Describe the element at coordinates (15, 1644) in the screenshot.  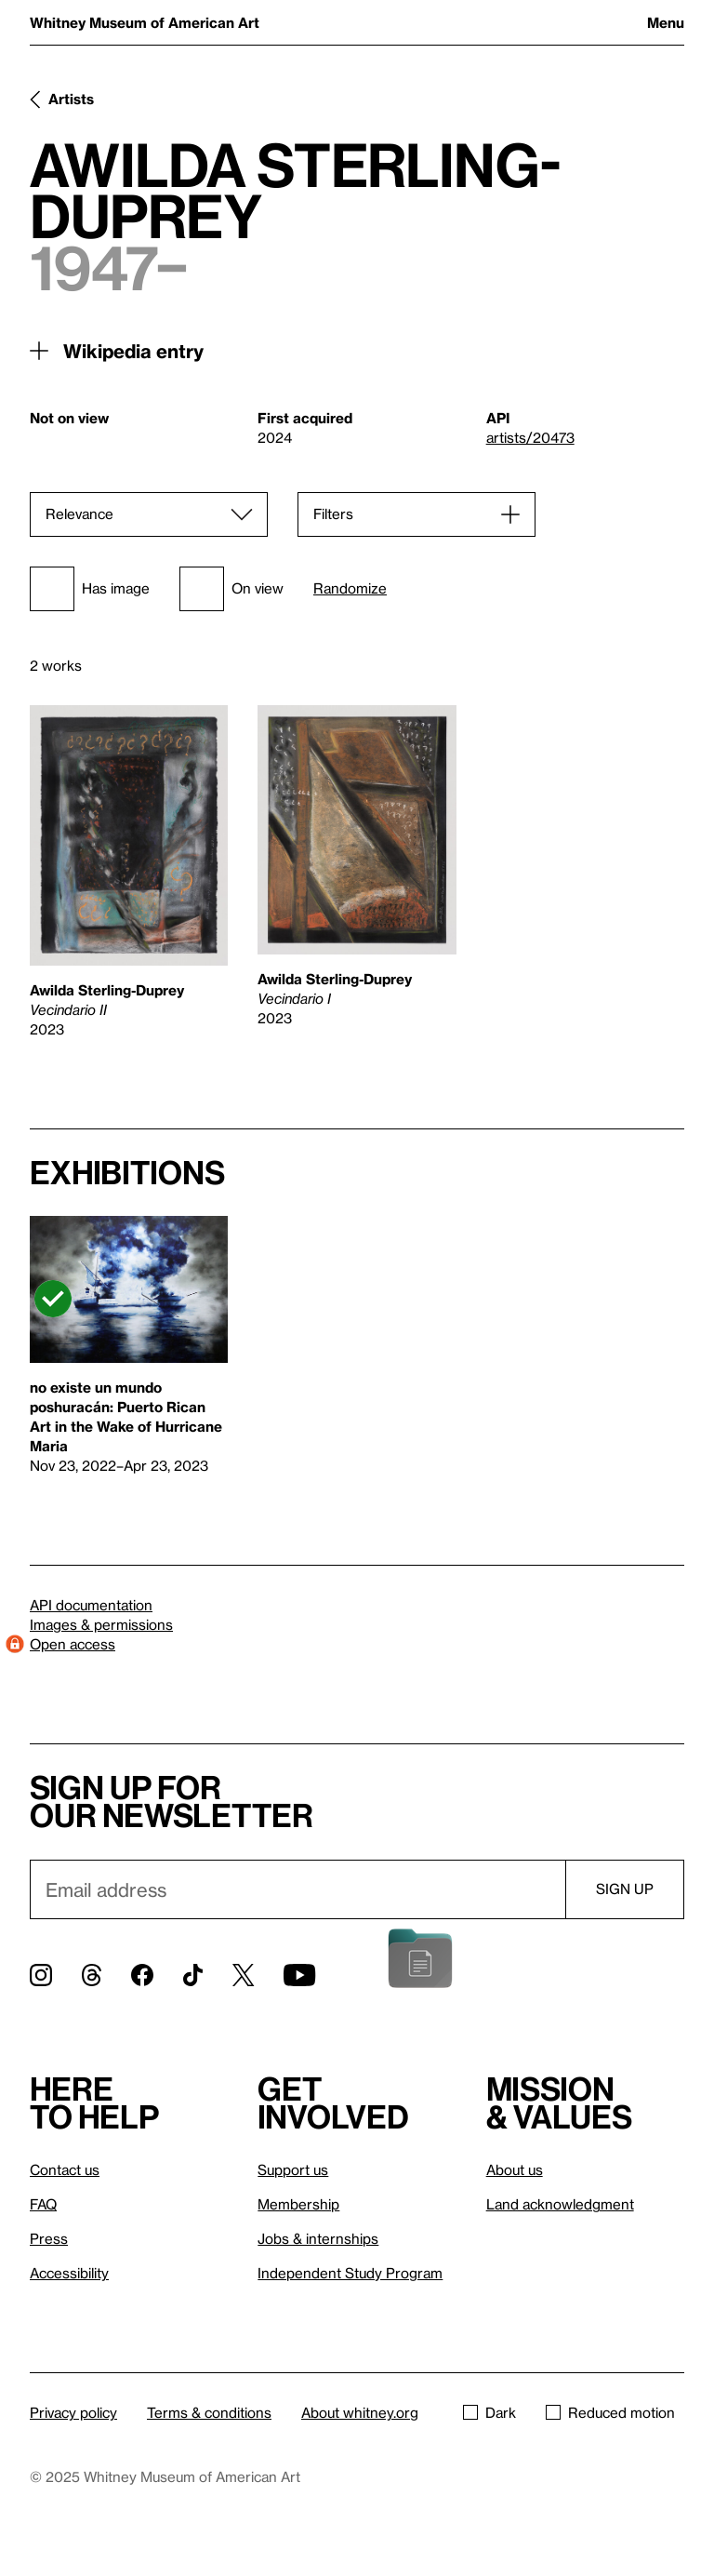
I see `brightness settings are locked` at that location.